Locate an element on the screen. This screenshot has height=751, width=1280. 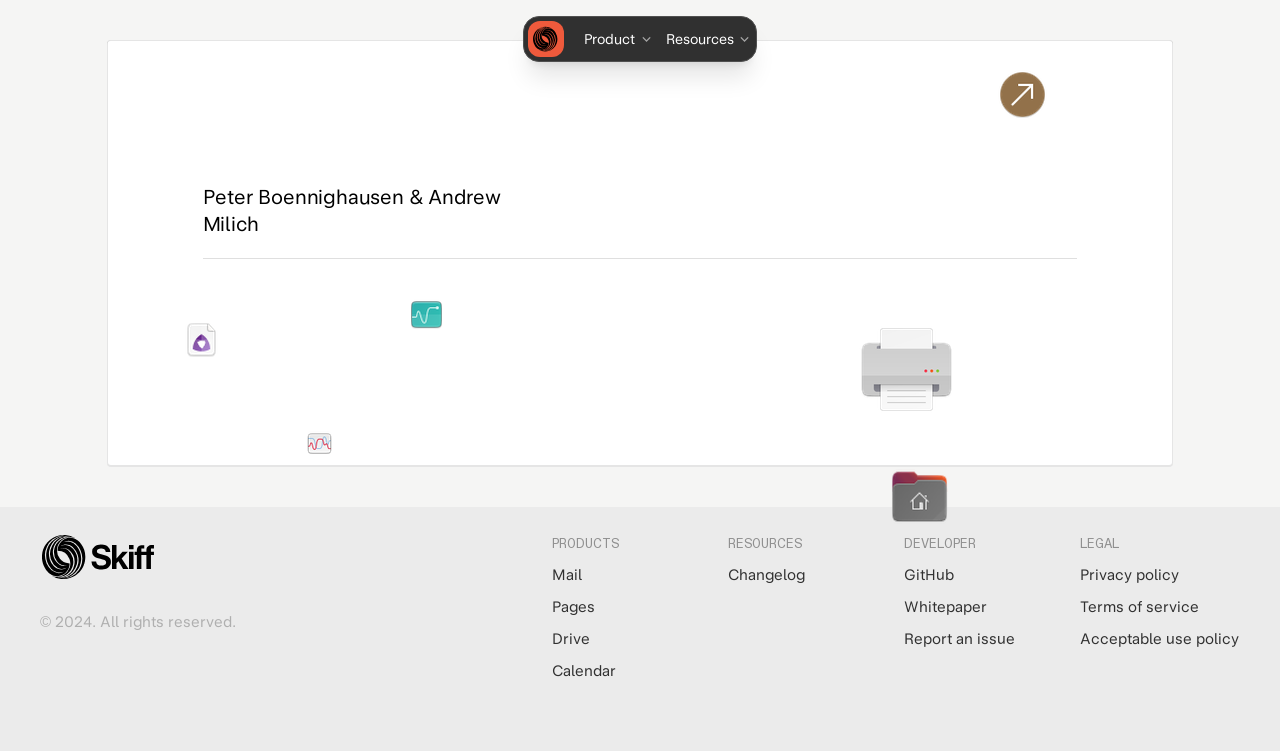
print the current file or document is located at coordinates (906, 369).